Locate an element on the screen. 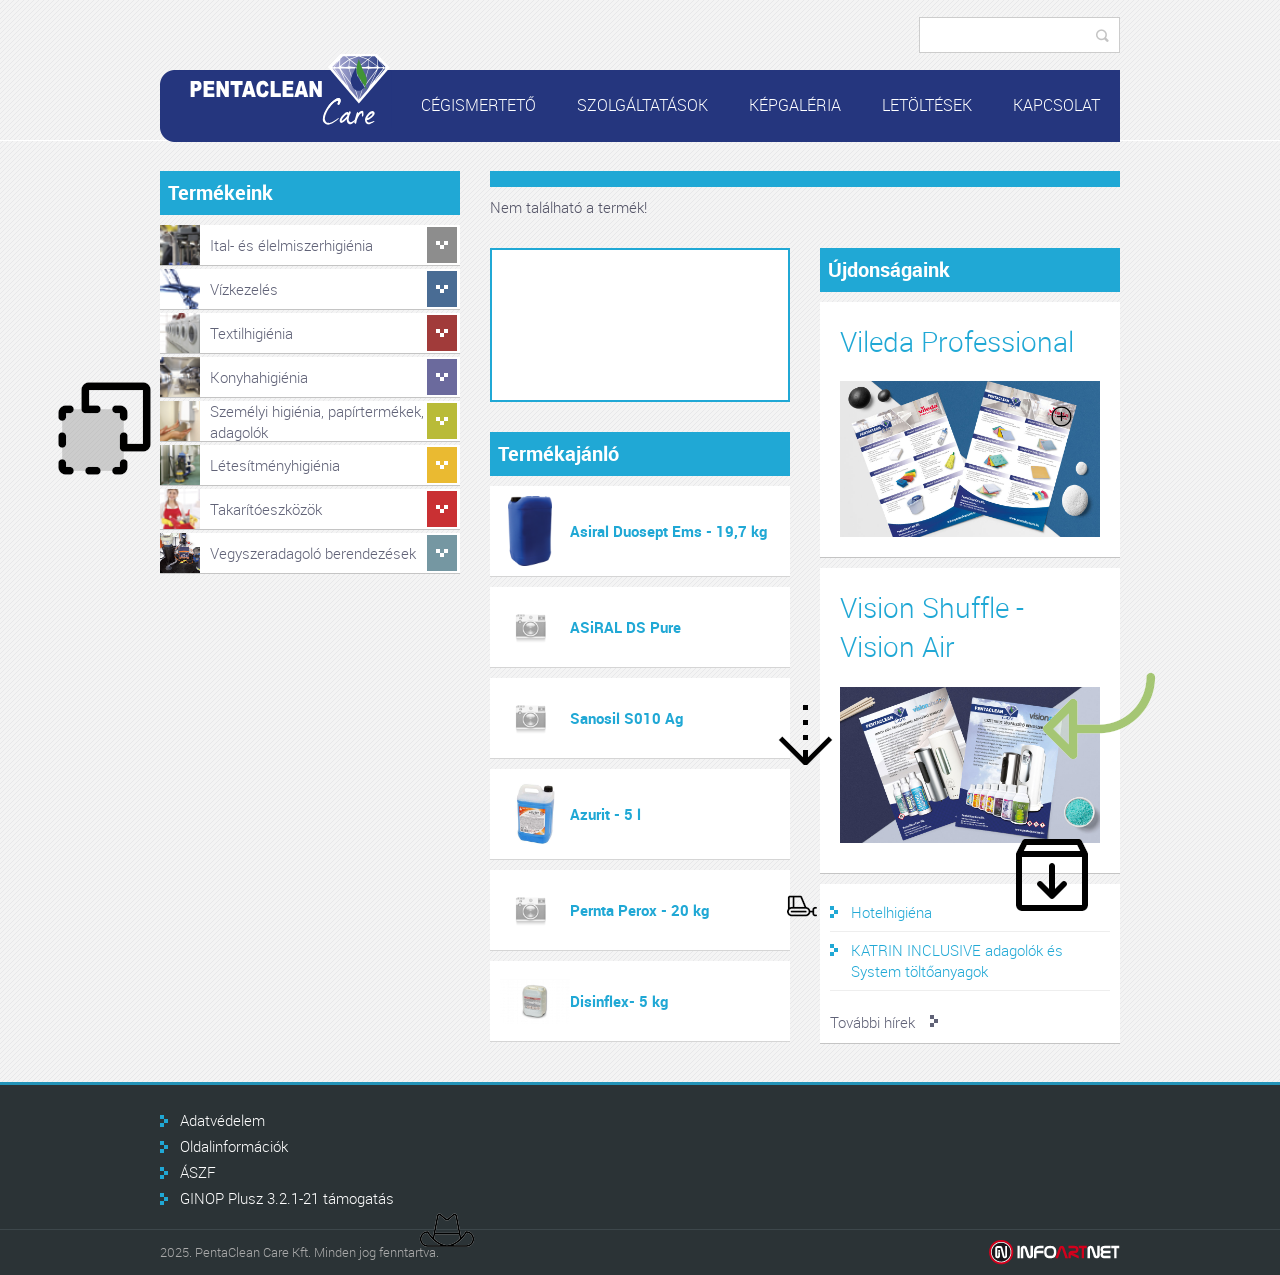 This screenshot has height=1275, width=1280. select cowboy hat avatar or profile accessory is located at coordinates (447, 1232).